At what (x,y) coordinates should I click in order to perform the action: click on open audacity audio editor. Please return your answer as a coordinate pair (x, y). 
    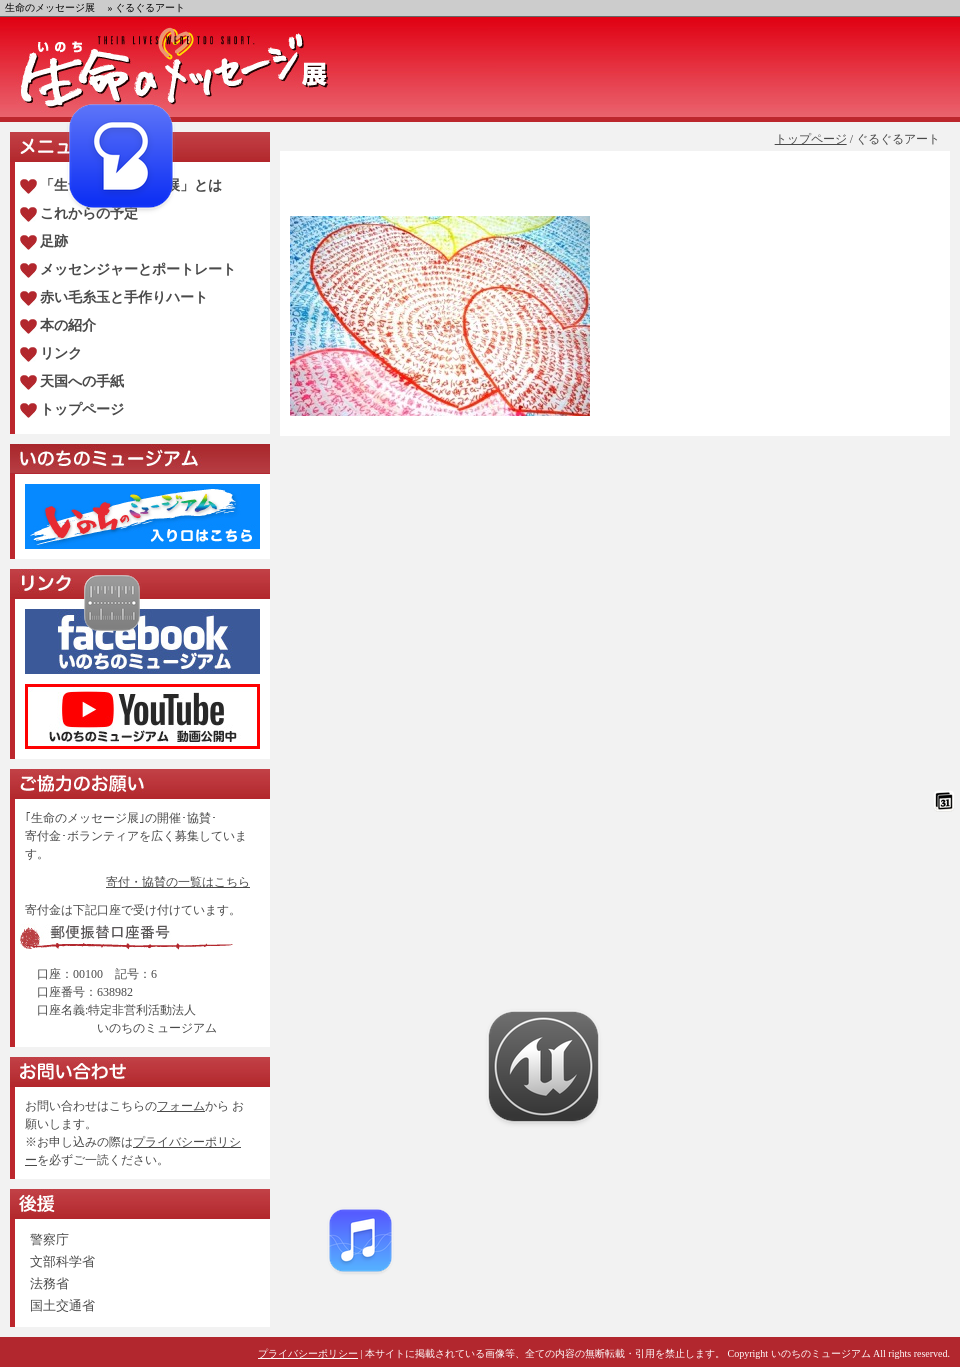
    Looking at the image, I should click on (360, 1240).